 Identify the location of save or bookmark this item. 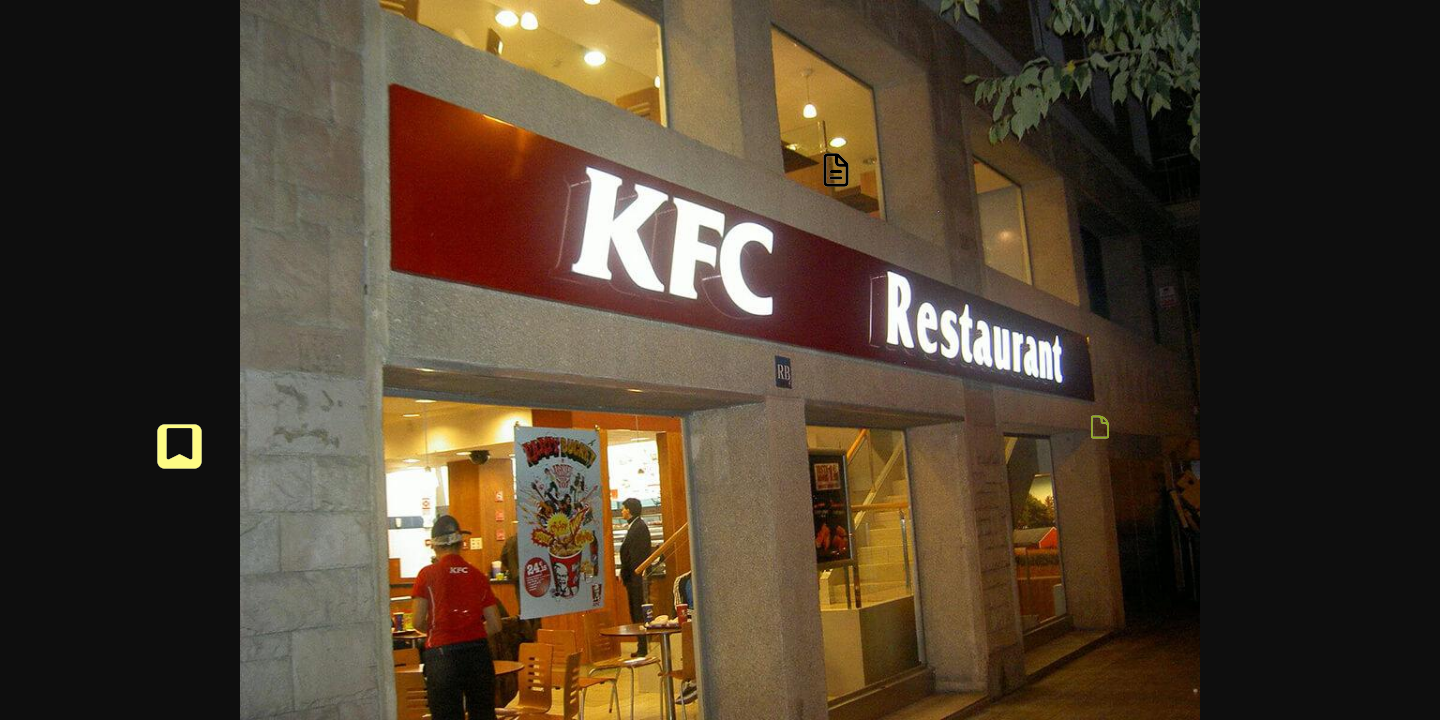
(179, 446).